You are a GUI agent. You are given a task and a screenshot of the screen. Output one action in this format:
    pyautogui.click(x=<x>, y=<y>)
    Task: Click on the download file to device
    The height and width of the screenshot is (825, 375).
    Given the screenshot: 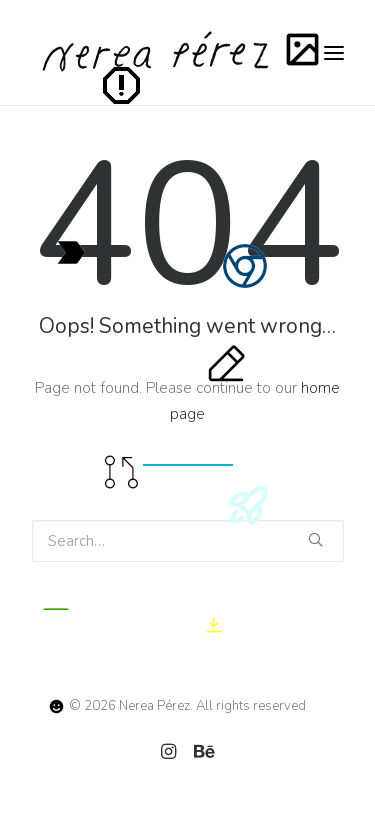 What is the action you would take?
    pyautogui.click(x=214, y=625)
    